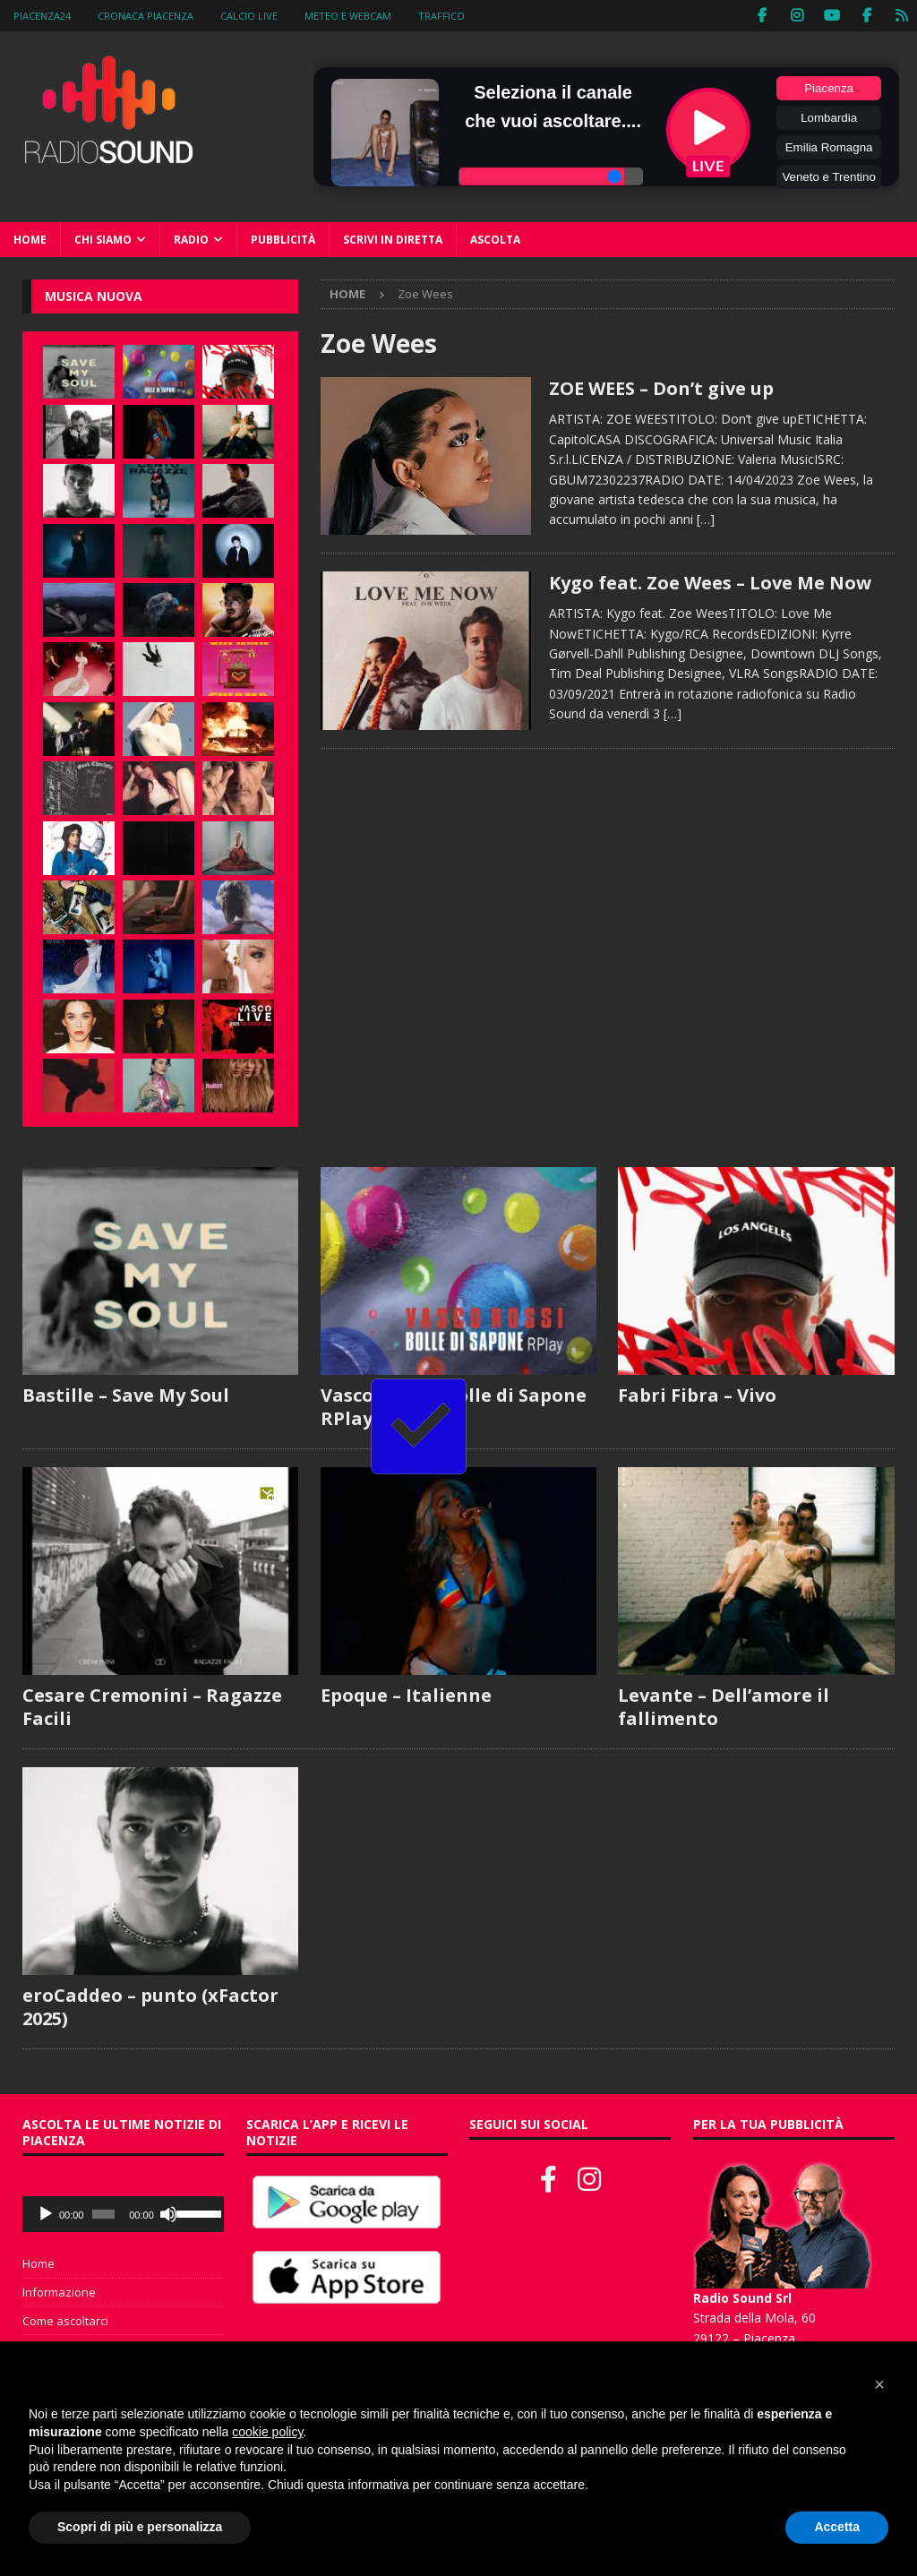  I want to click on adjust email notification sound settings, so click(267, 1493).